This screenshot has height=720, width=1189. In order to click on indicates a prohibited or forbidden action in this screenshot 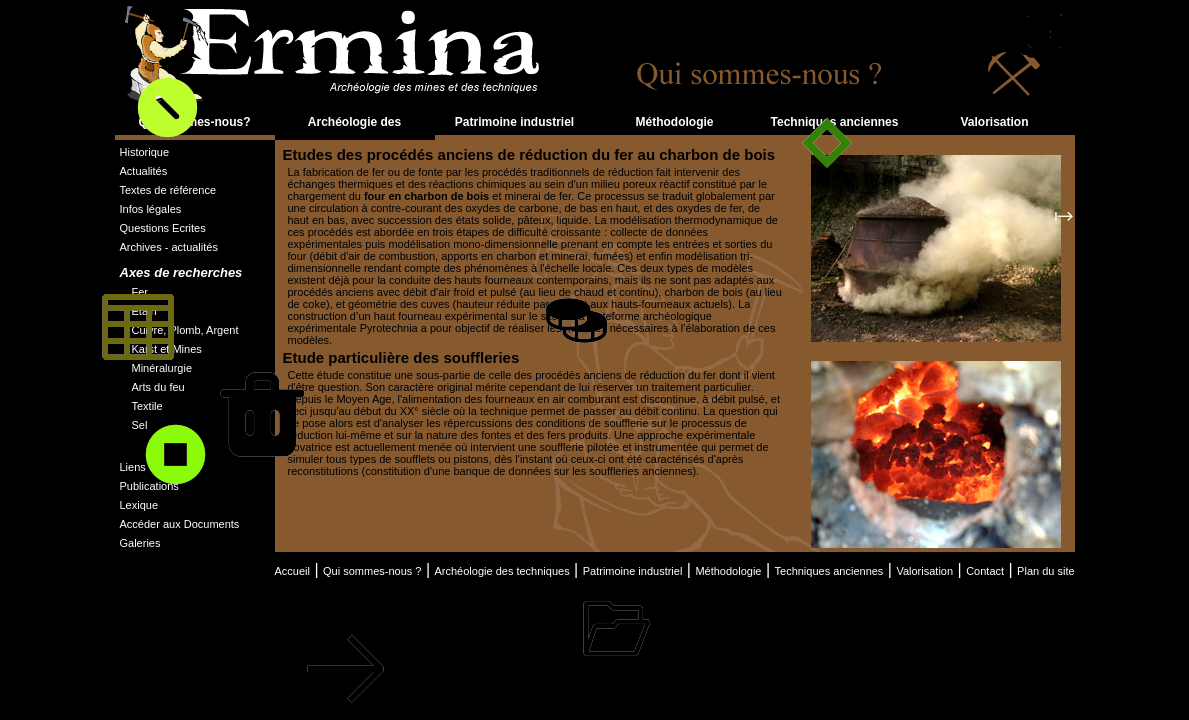, I will do `click(167, 107)`.